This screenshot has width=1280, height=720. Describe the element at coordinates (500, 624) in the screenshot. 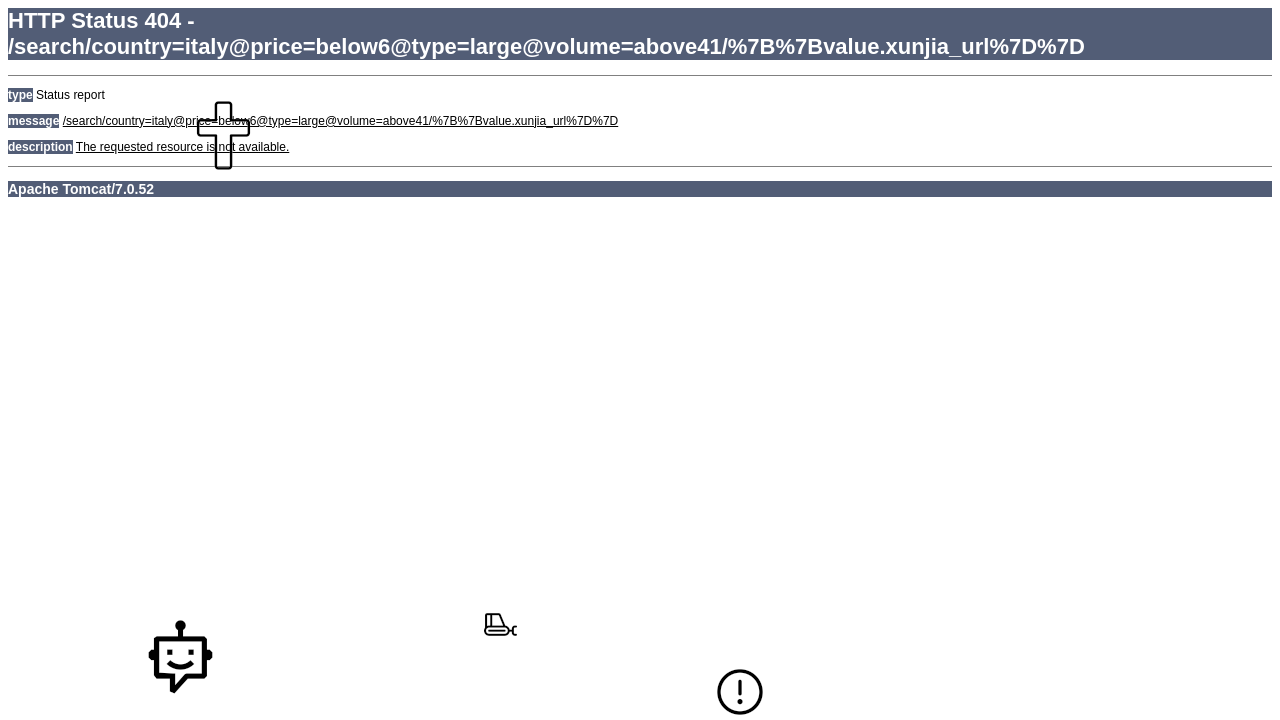

I see `construction or building in progress` at that location.